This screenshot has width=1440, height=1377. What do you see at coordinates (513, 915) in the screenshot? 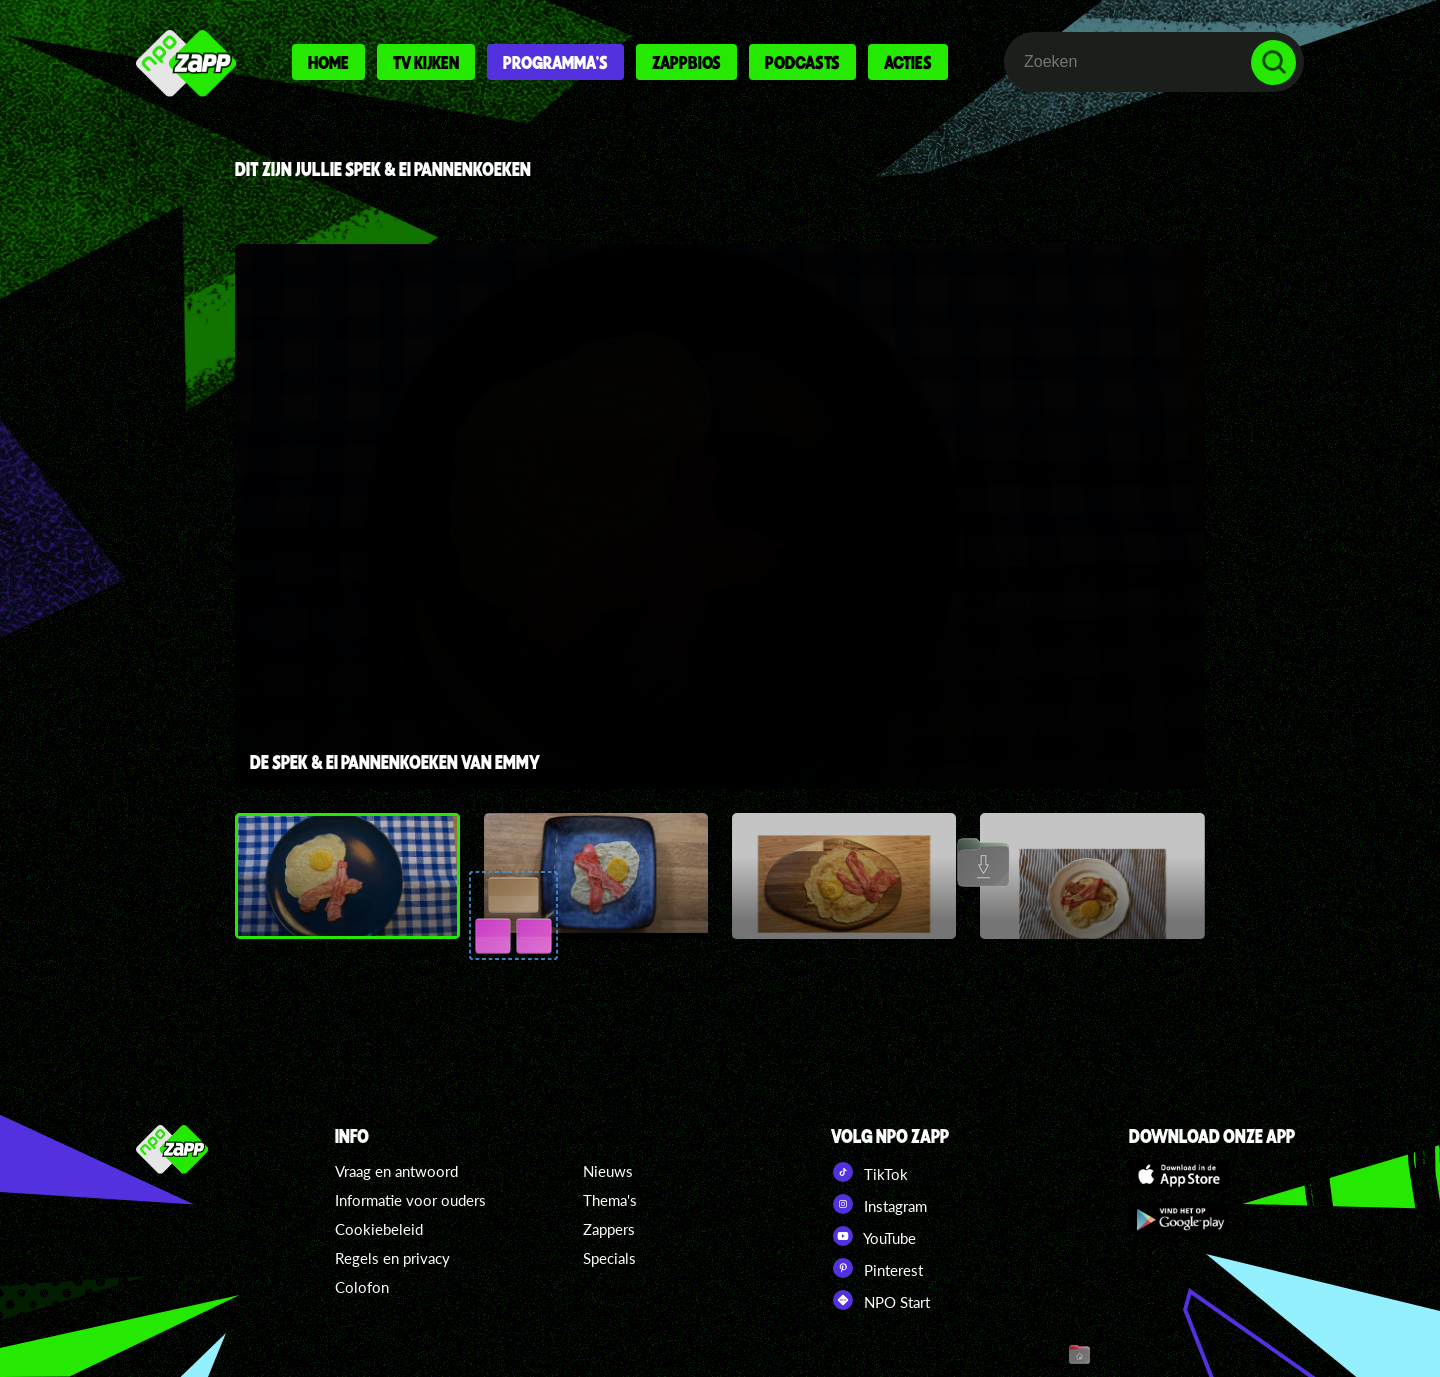
I see `select all items in the current view` at bounding box center [513, 915].